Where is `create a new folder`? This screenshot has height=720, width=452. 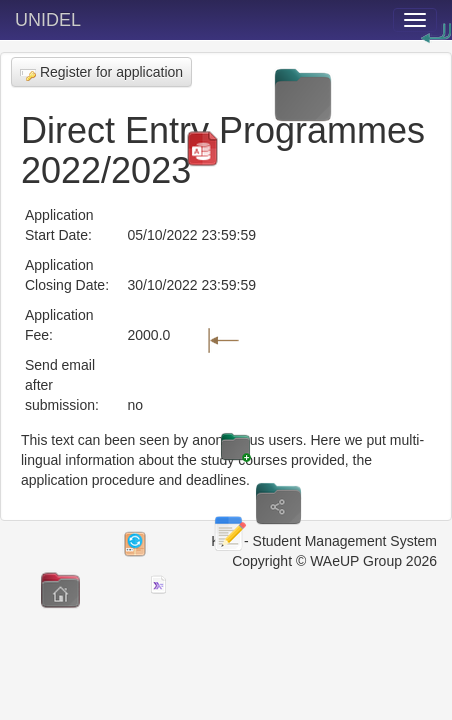
create a new folder is located at coordinates (235, 446).